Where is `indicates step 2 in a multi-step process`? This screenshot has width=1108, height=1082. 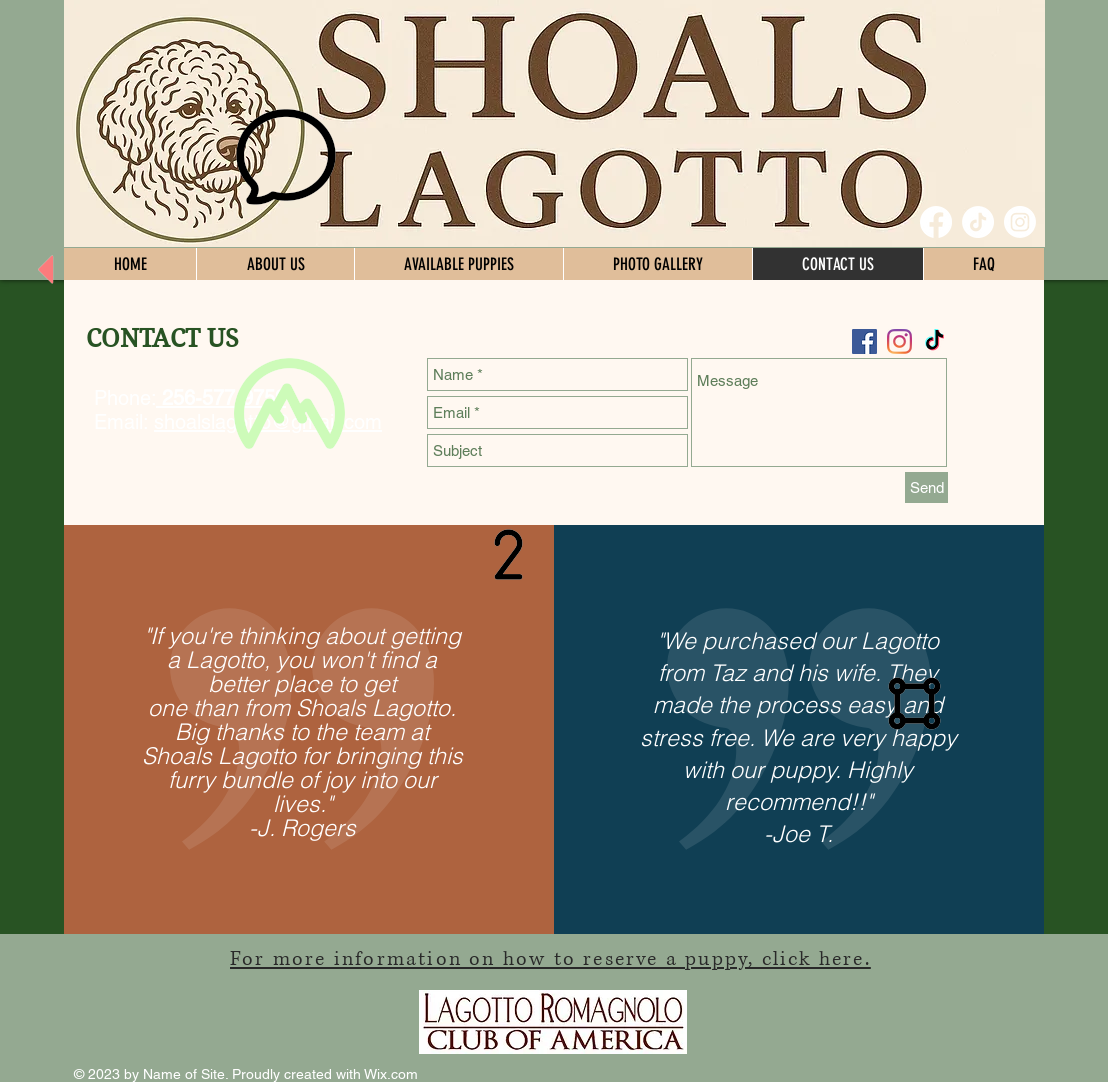
indicates step 2 in a multi-step process is located at coordinates (508, 554).